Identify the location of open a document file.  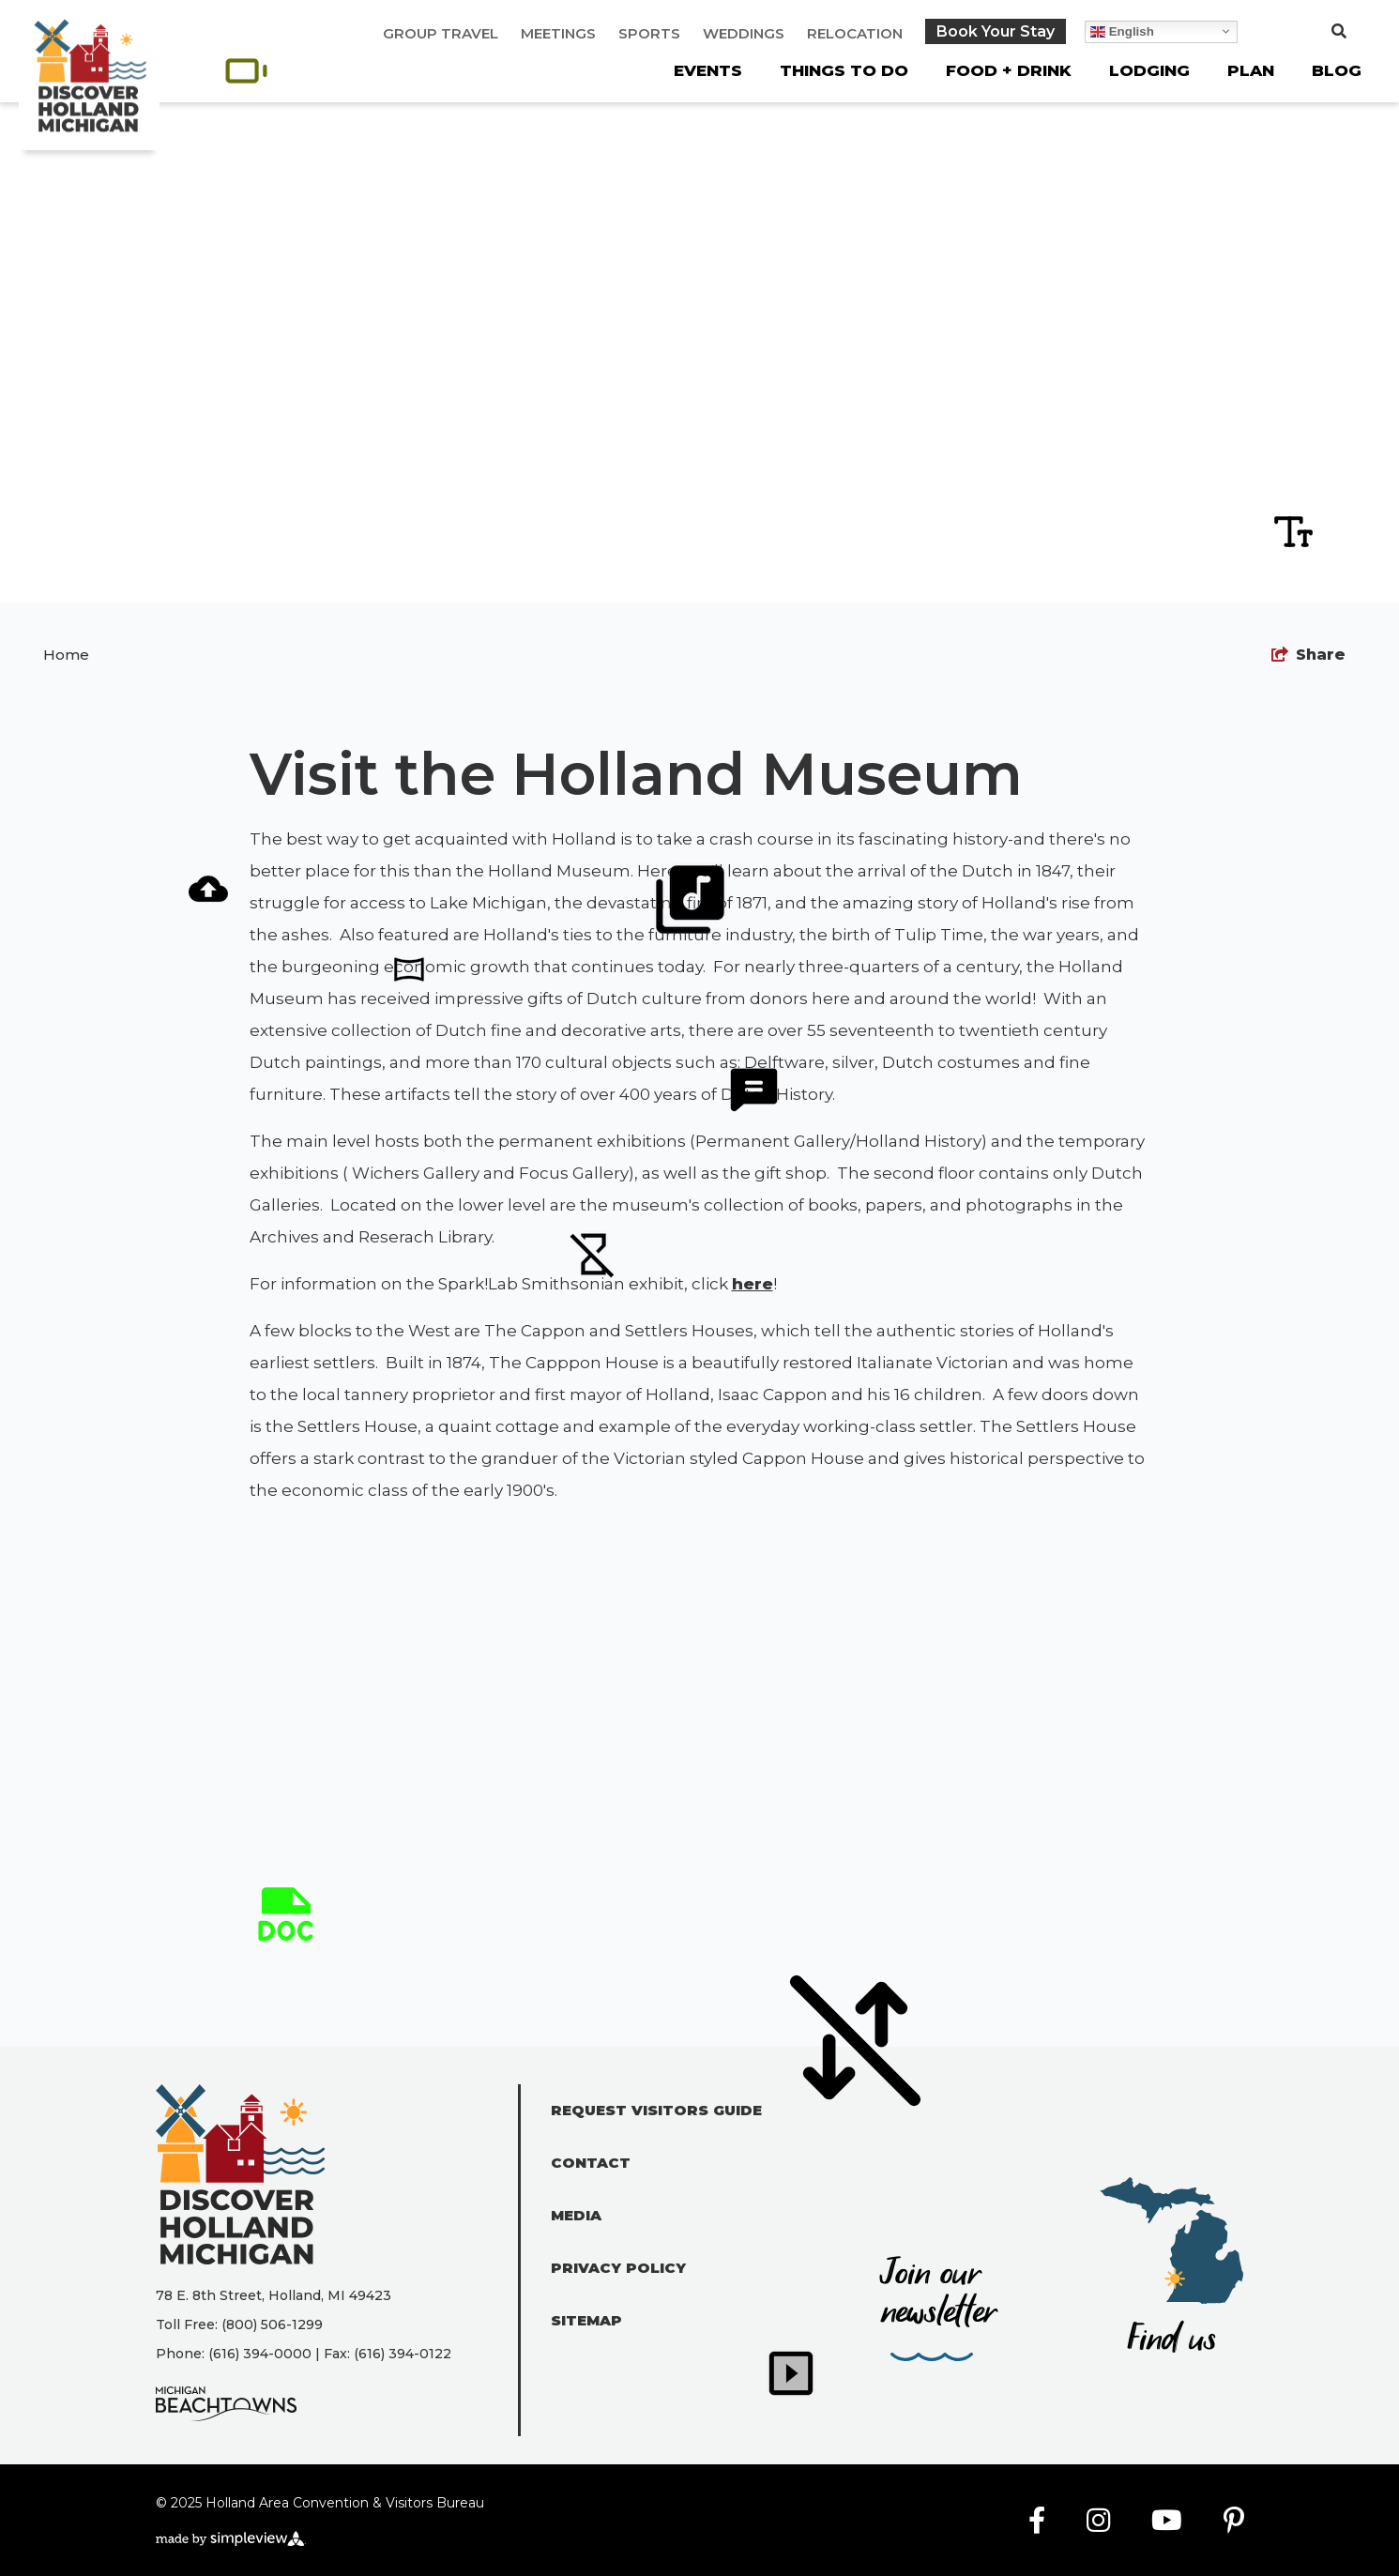
(286, 1916).